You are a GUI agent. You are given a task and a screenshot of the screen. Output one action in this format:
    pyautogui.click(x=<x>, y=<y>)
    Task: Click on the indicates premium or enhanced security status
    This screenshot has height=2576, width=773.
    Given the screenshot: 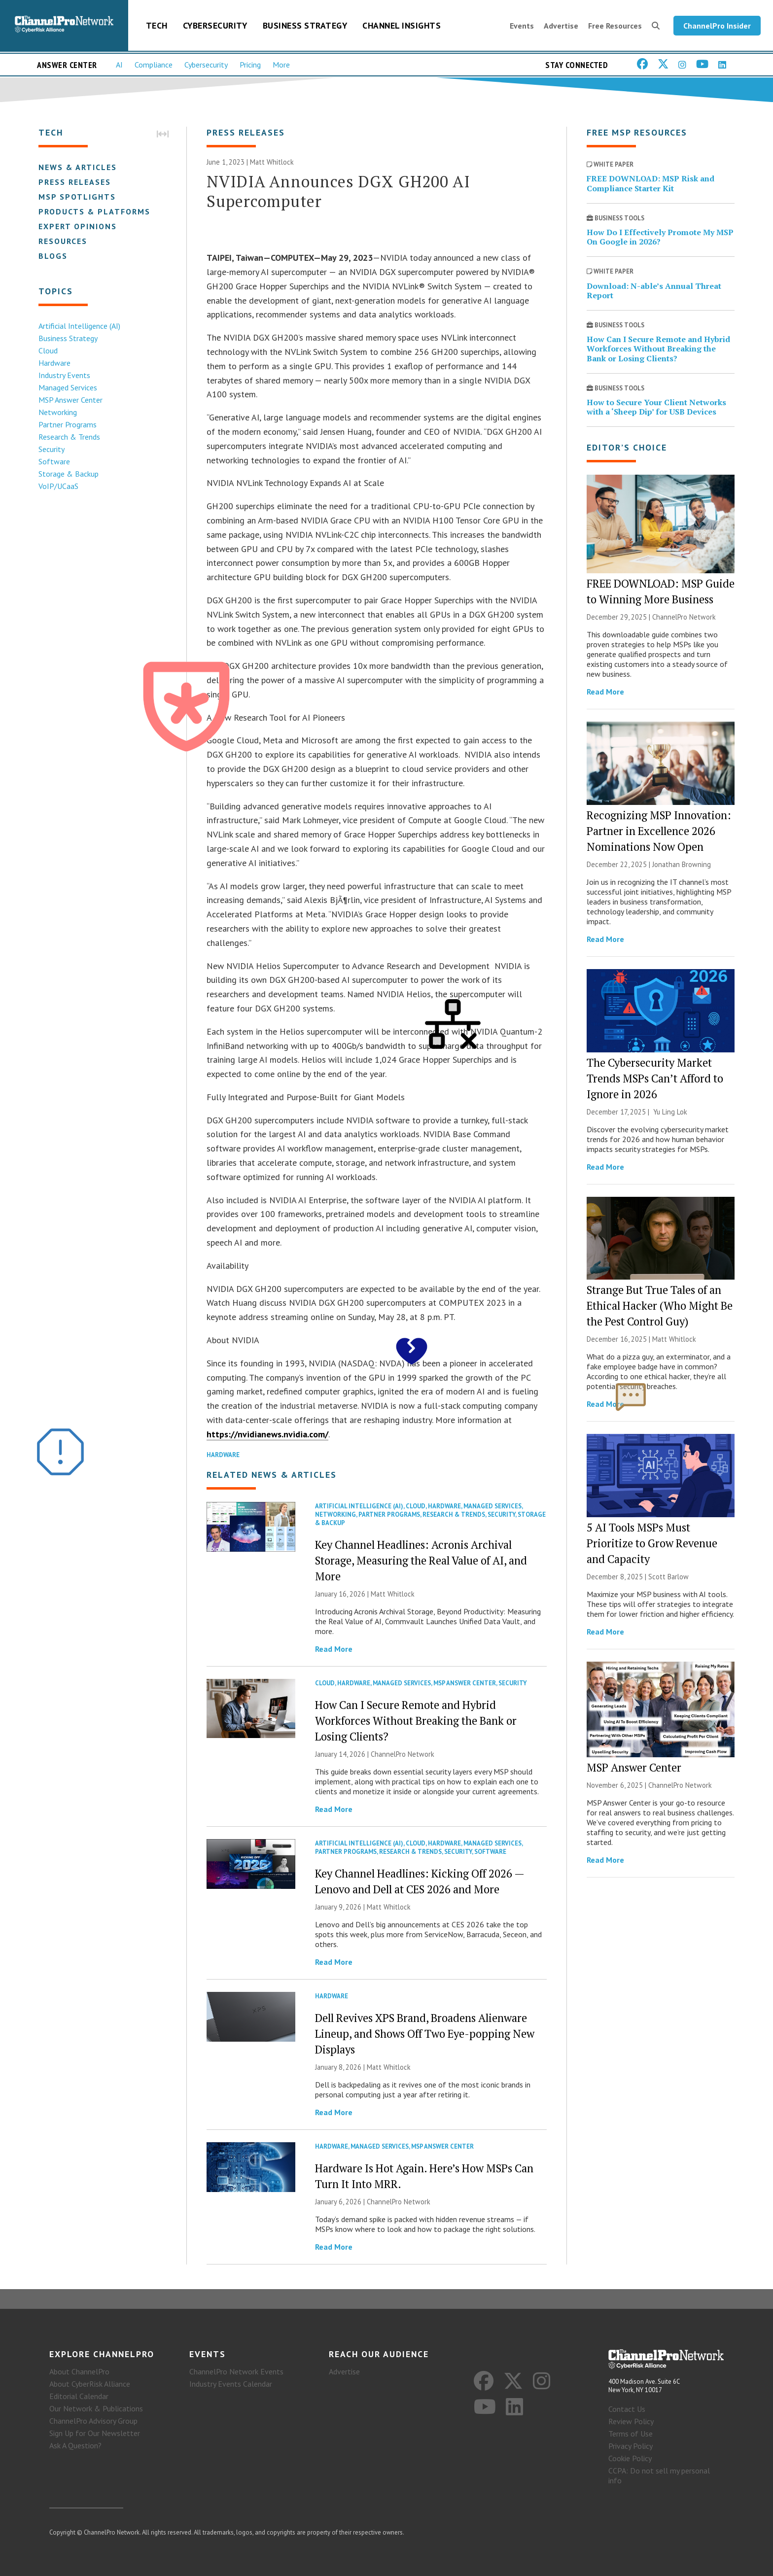 What is the action you would take?
    pyautogui.click(x=186, y=701)
    